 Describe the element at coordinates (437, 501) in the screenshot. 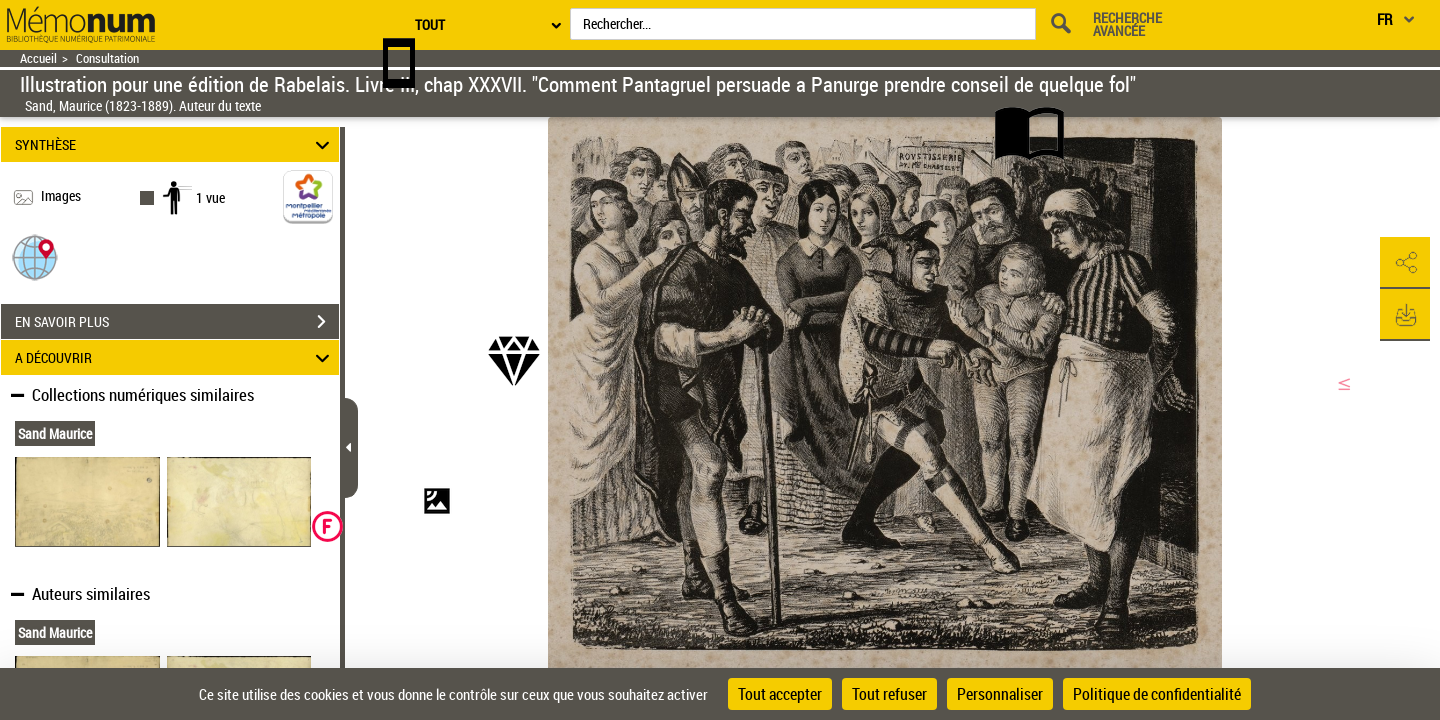

I see `switch to satellite map view` at that location.